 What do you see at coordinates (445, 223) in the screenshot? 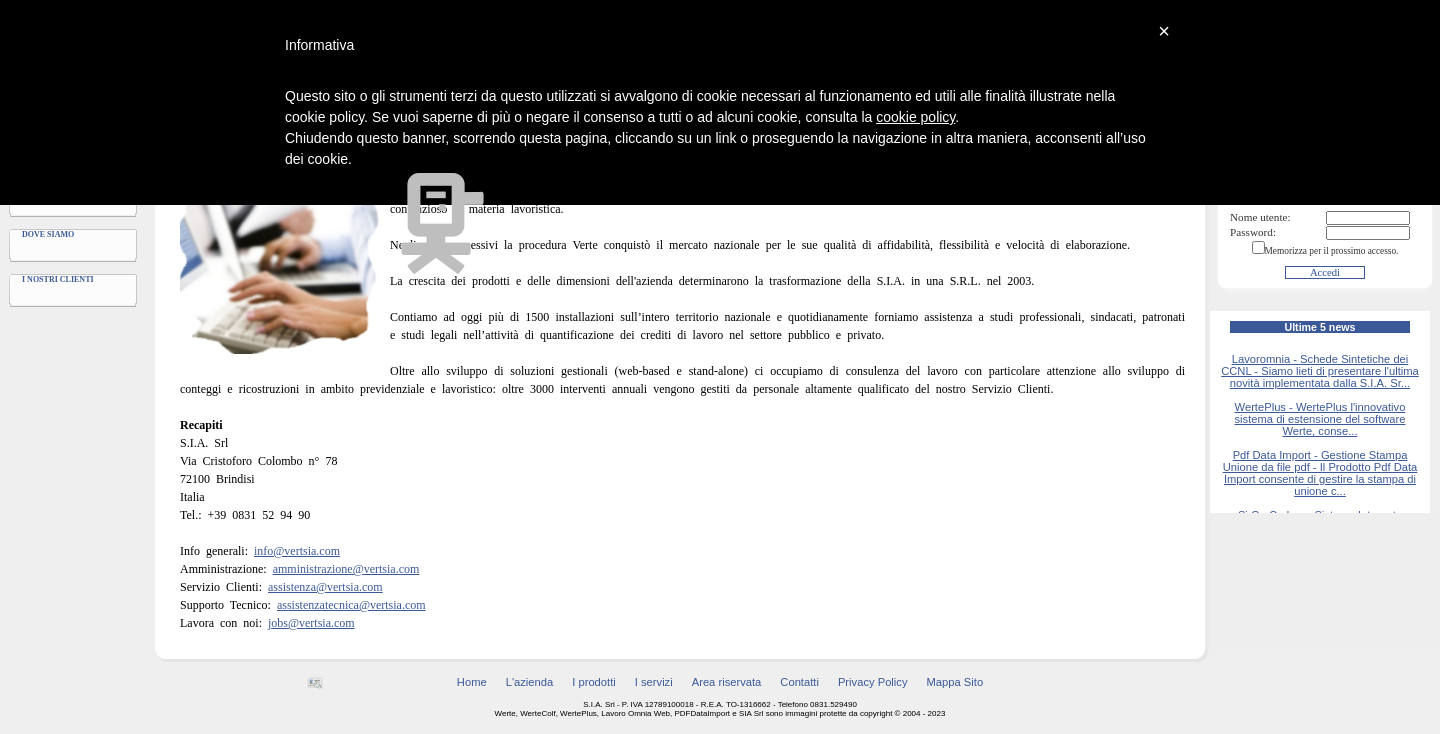
I see `configure network proxy settings` at bounding box center [445, 223].